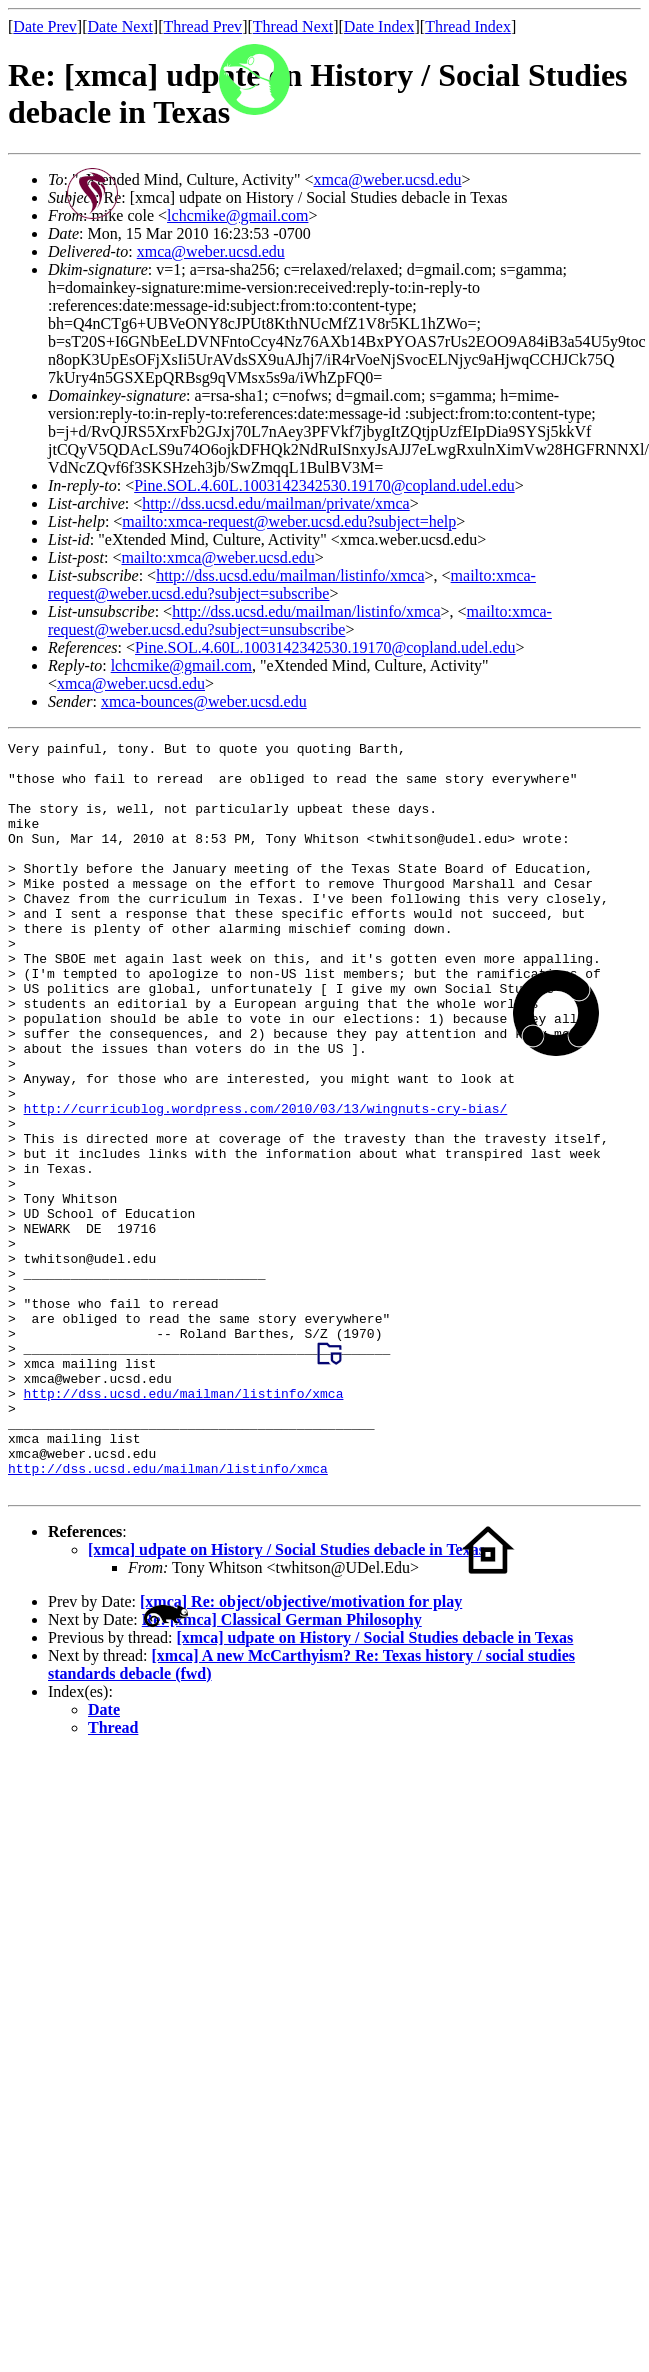  I want to click on SUSE Linux brand logo, so click(166, 1616).